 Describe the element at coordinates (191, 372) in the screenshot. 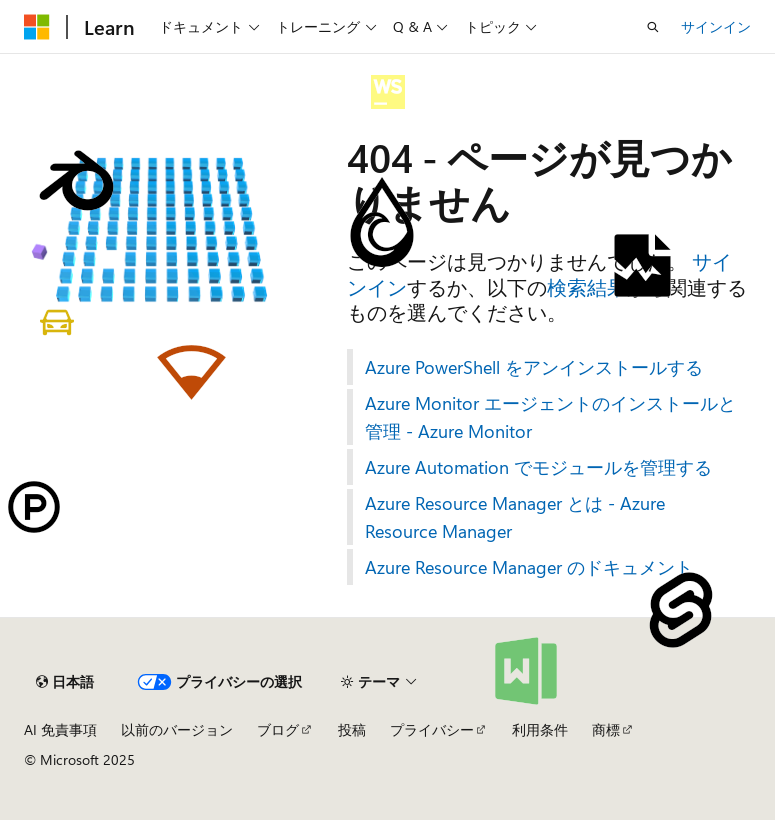

I see `indicates weak wifi signal strength` at that location.